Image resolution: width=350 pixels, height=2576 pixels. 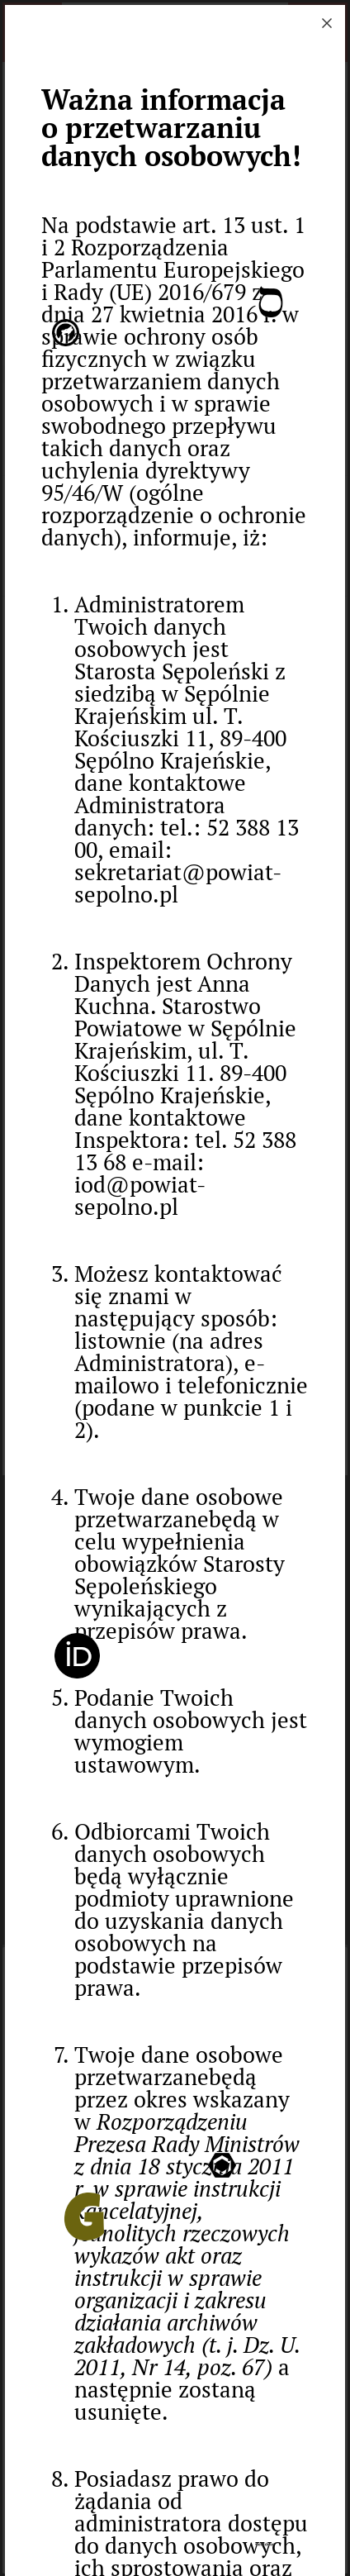 What do you see at coordinates (271, 302) in the screenshot?
I see `open the Sefaria app` at bounding box center [271, 302].